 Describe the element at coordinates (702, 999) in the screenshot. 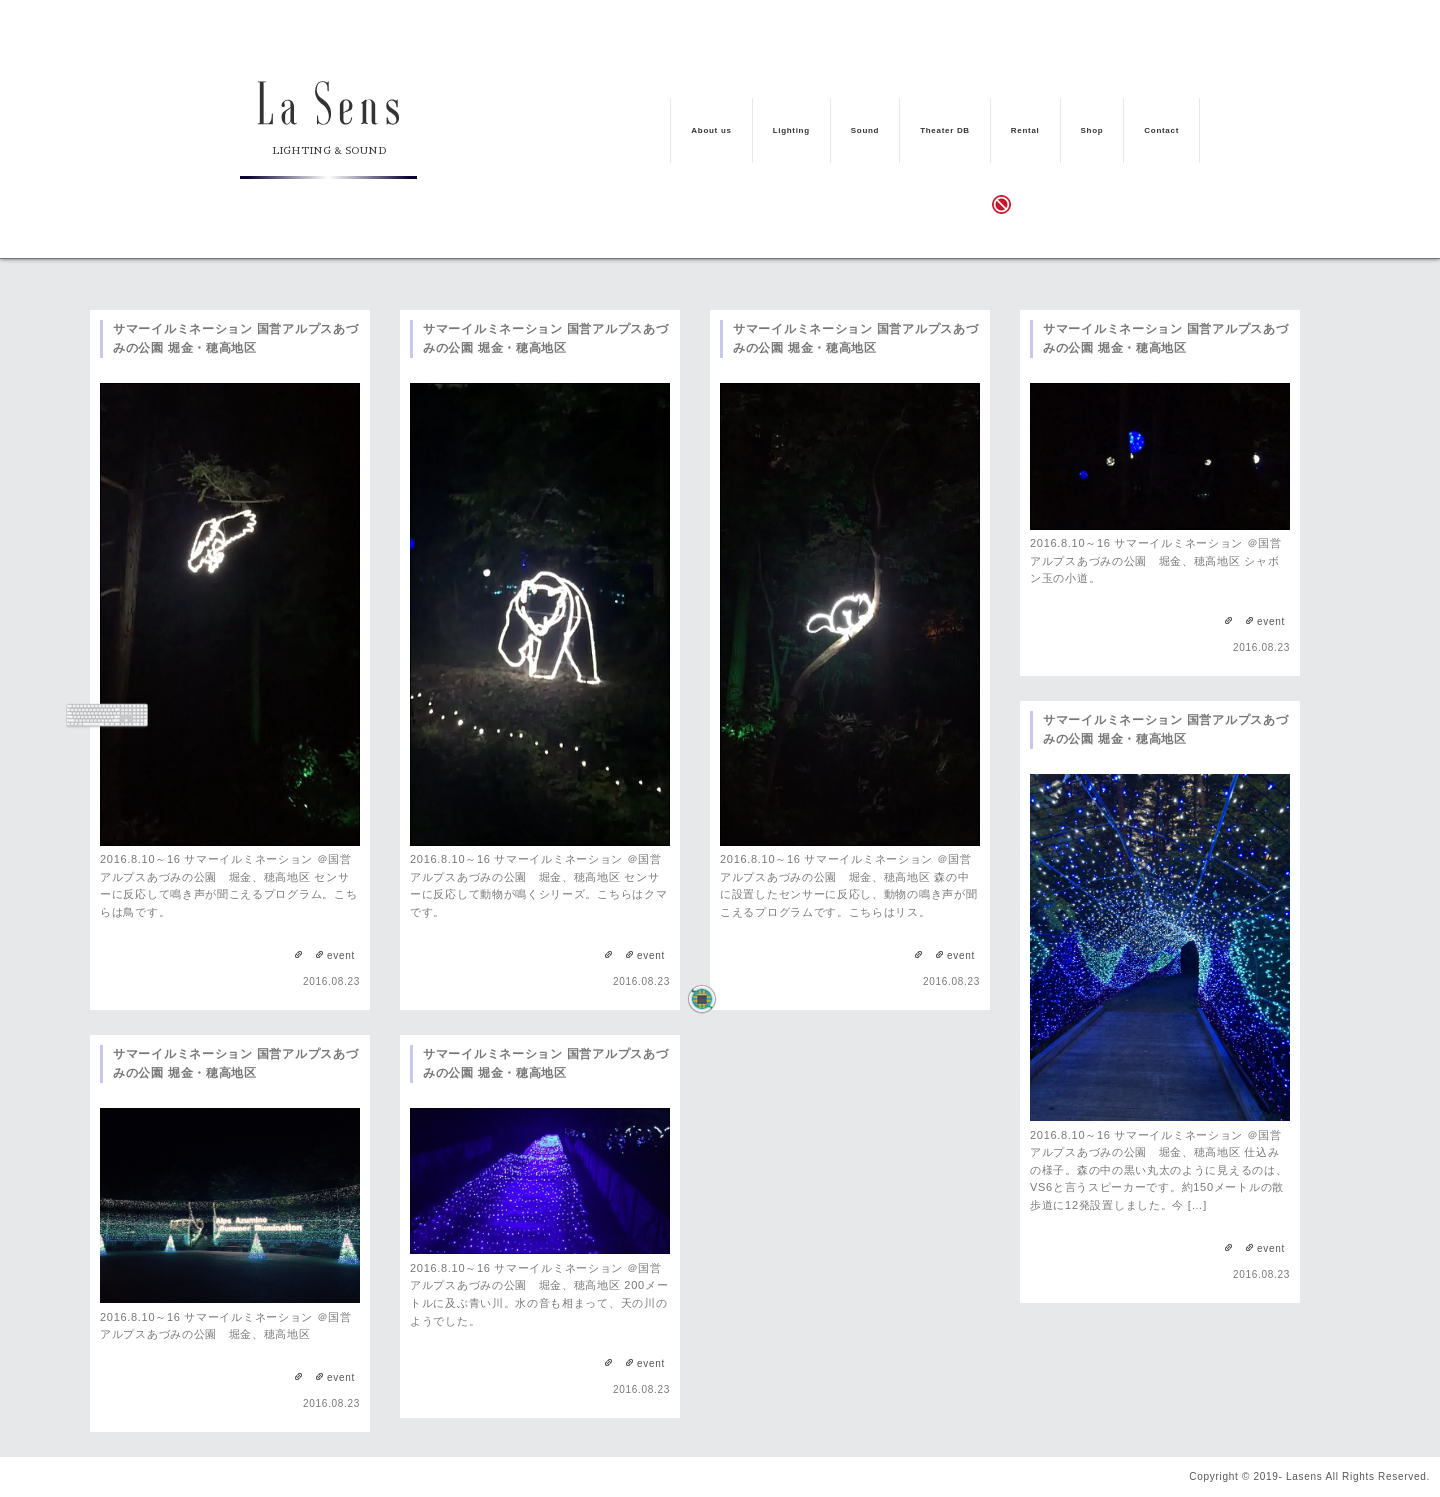

I see `access firmware update settings` at that location.